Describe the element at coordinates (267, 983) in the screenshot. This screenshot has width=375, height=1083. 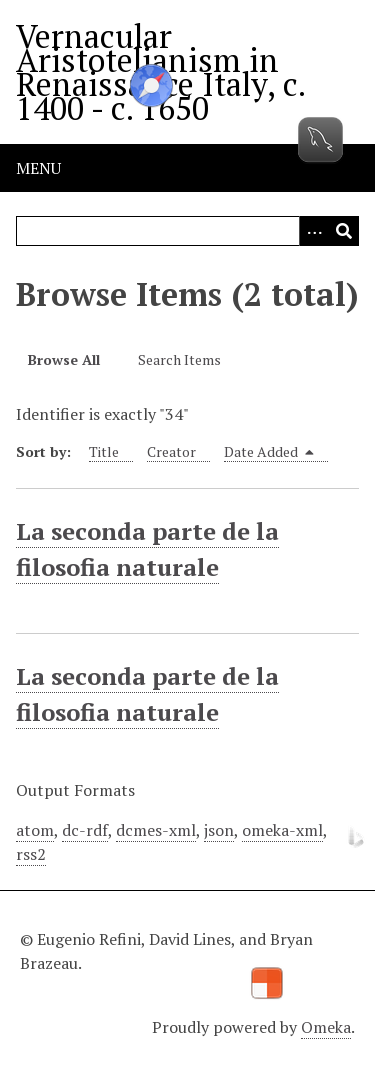
I see `switch to the bottom-left workspace` at that location.